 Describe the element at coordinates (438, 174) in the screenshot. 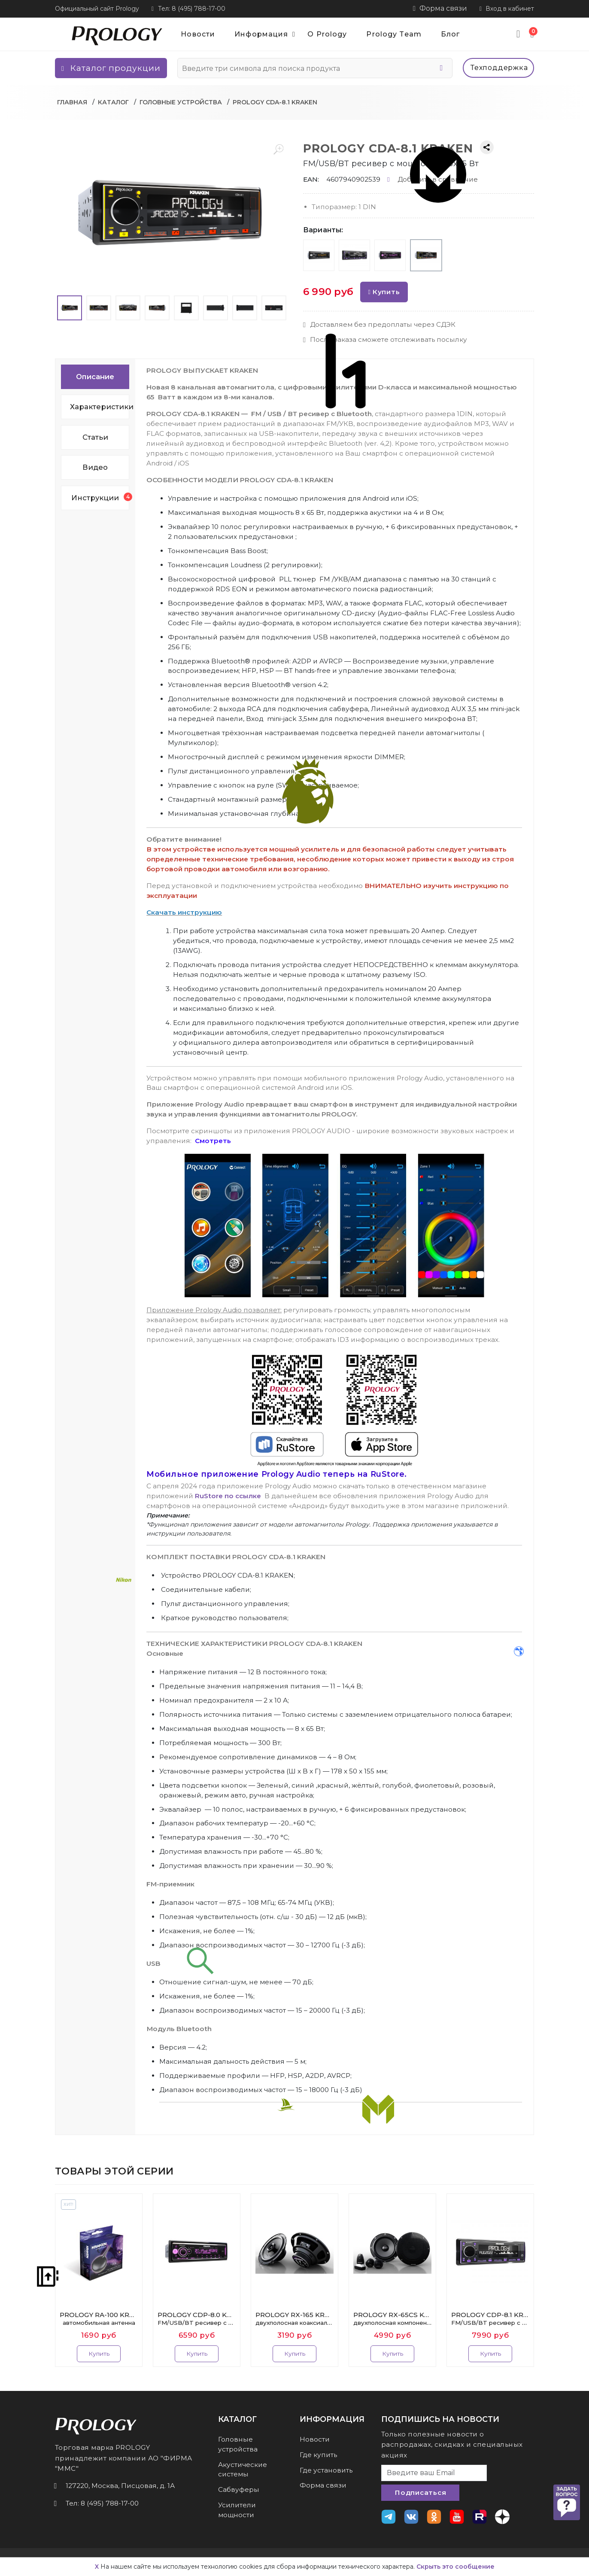

I see `monero cryptocurrency logo` at that location.